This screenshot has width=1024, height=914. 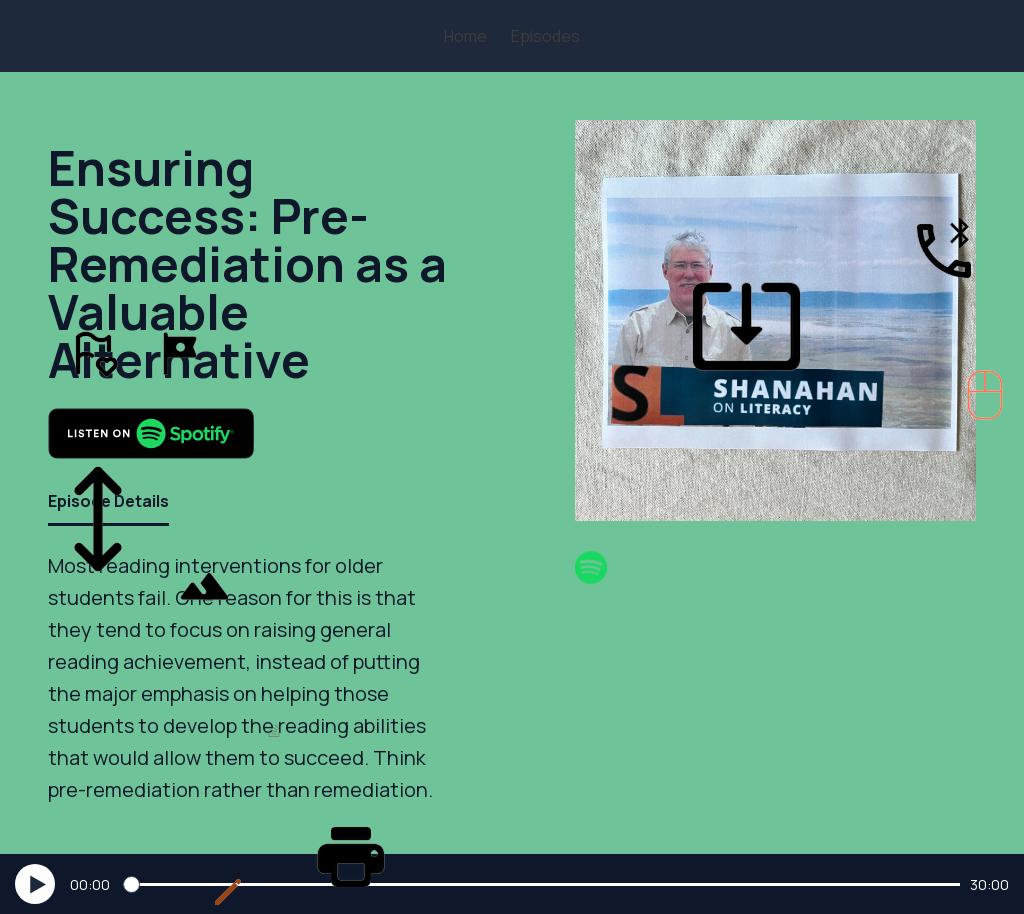 What do you see at coordinates (93, 352) in the screenshot?
I see `flag a favorite or loved item` at bounding box center [93, 352].